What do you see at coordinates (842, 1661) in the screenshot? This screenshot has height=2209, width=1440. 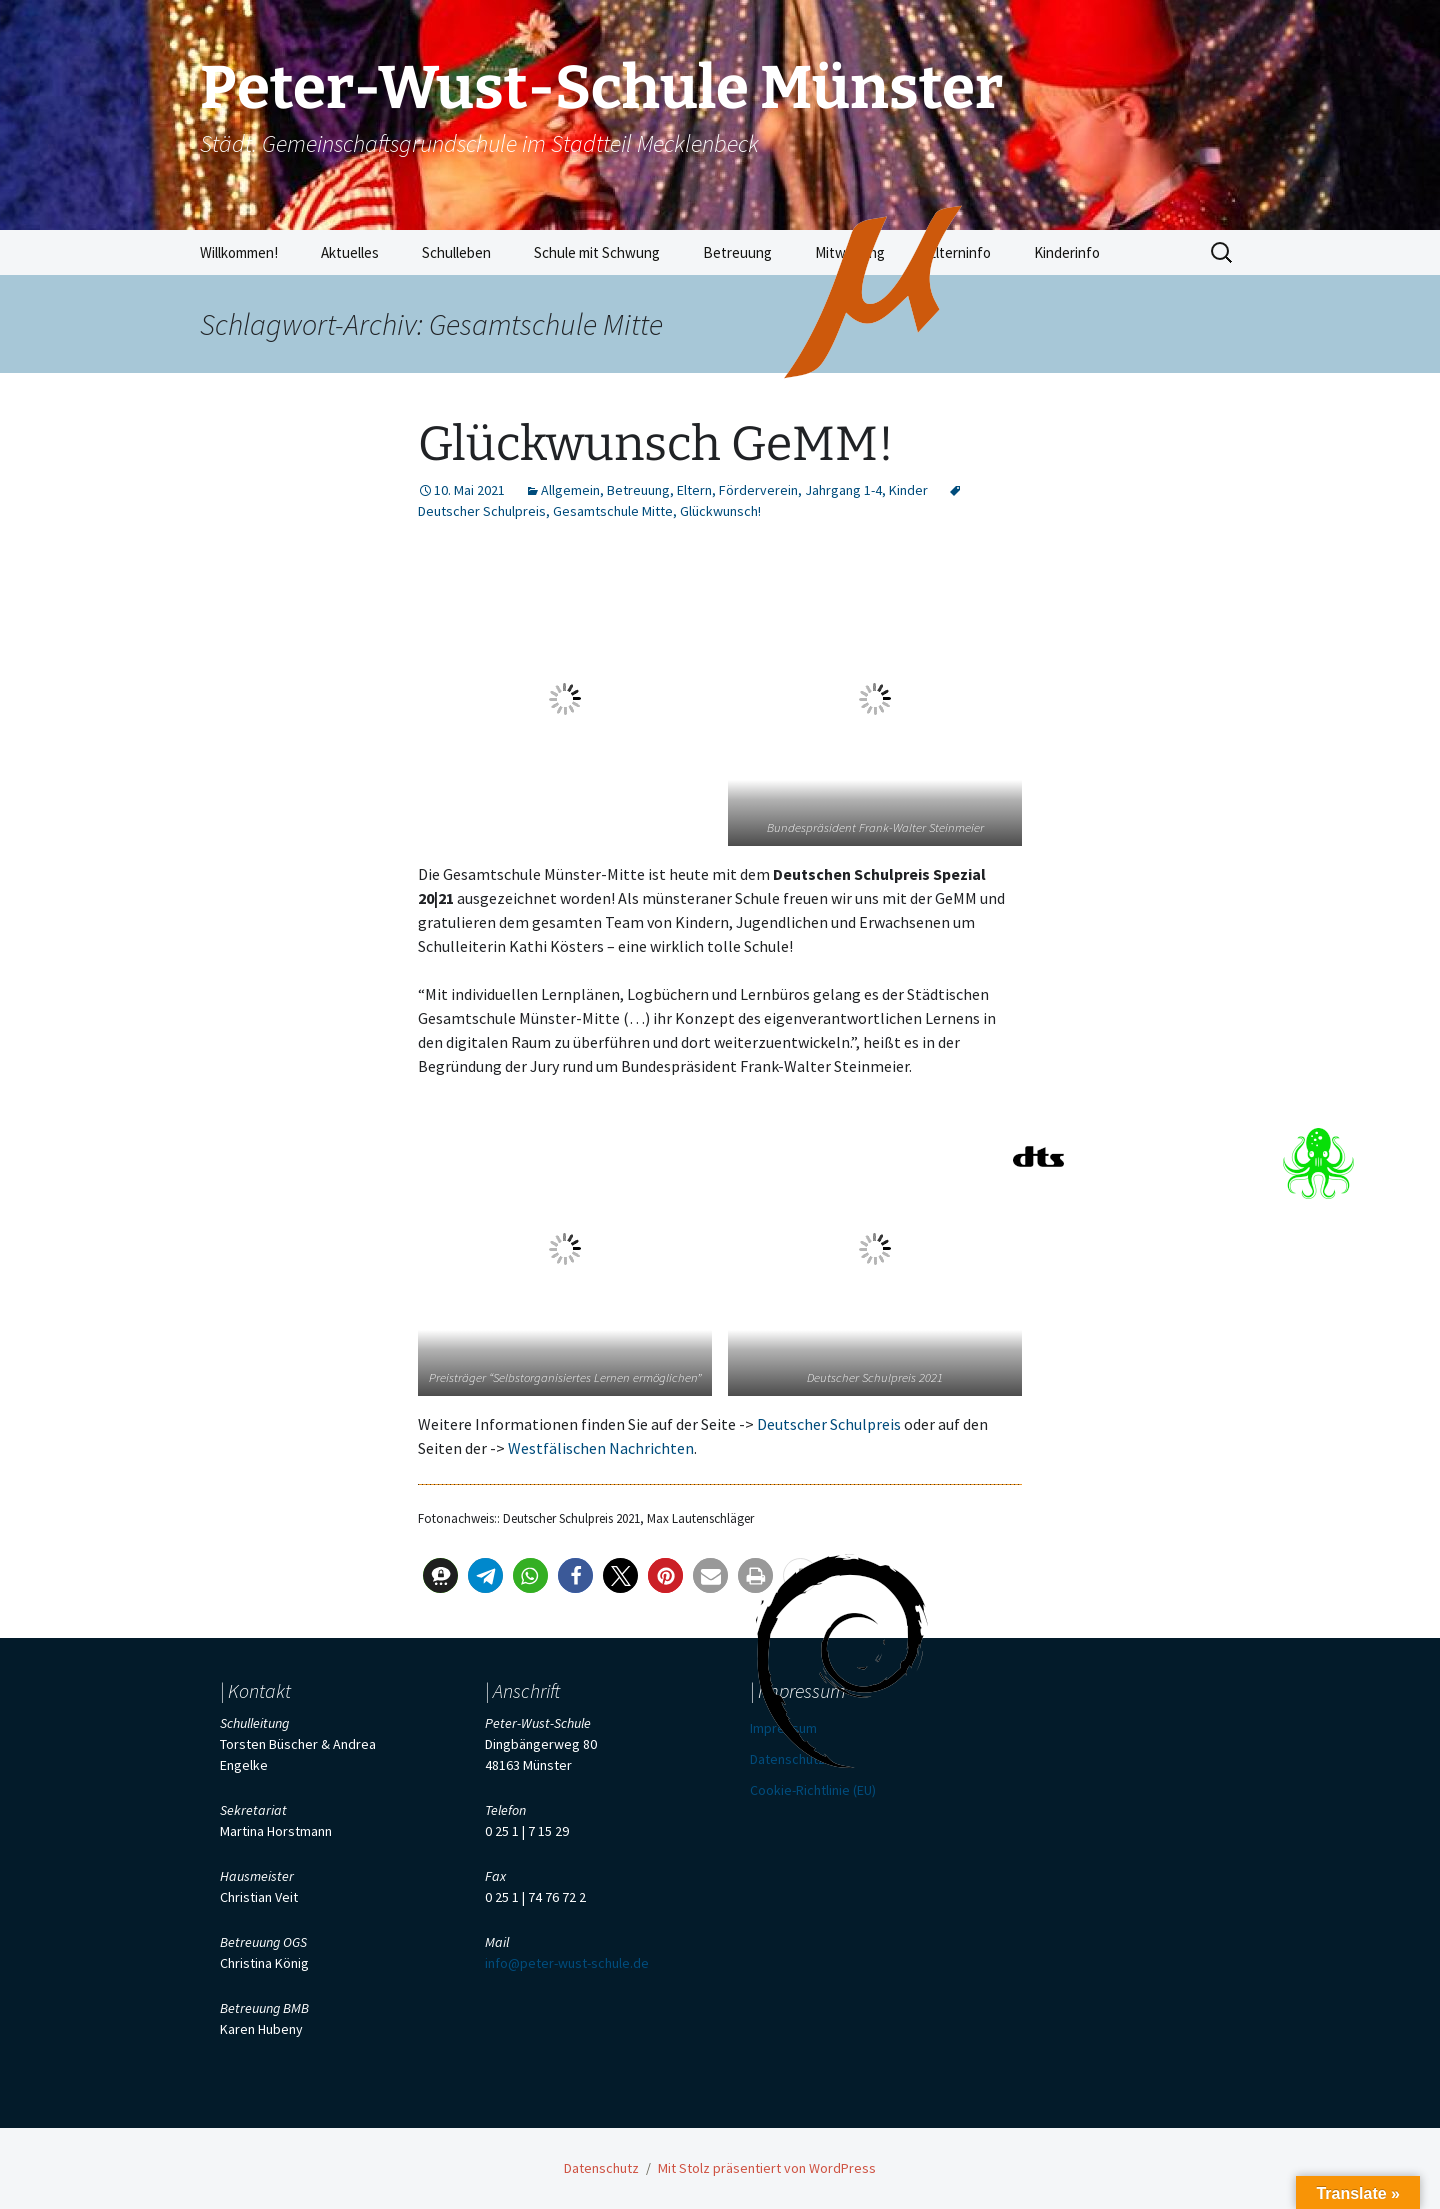 I see `debian linux operating system logo` at bounding box center [842, 1661].